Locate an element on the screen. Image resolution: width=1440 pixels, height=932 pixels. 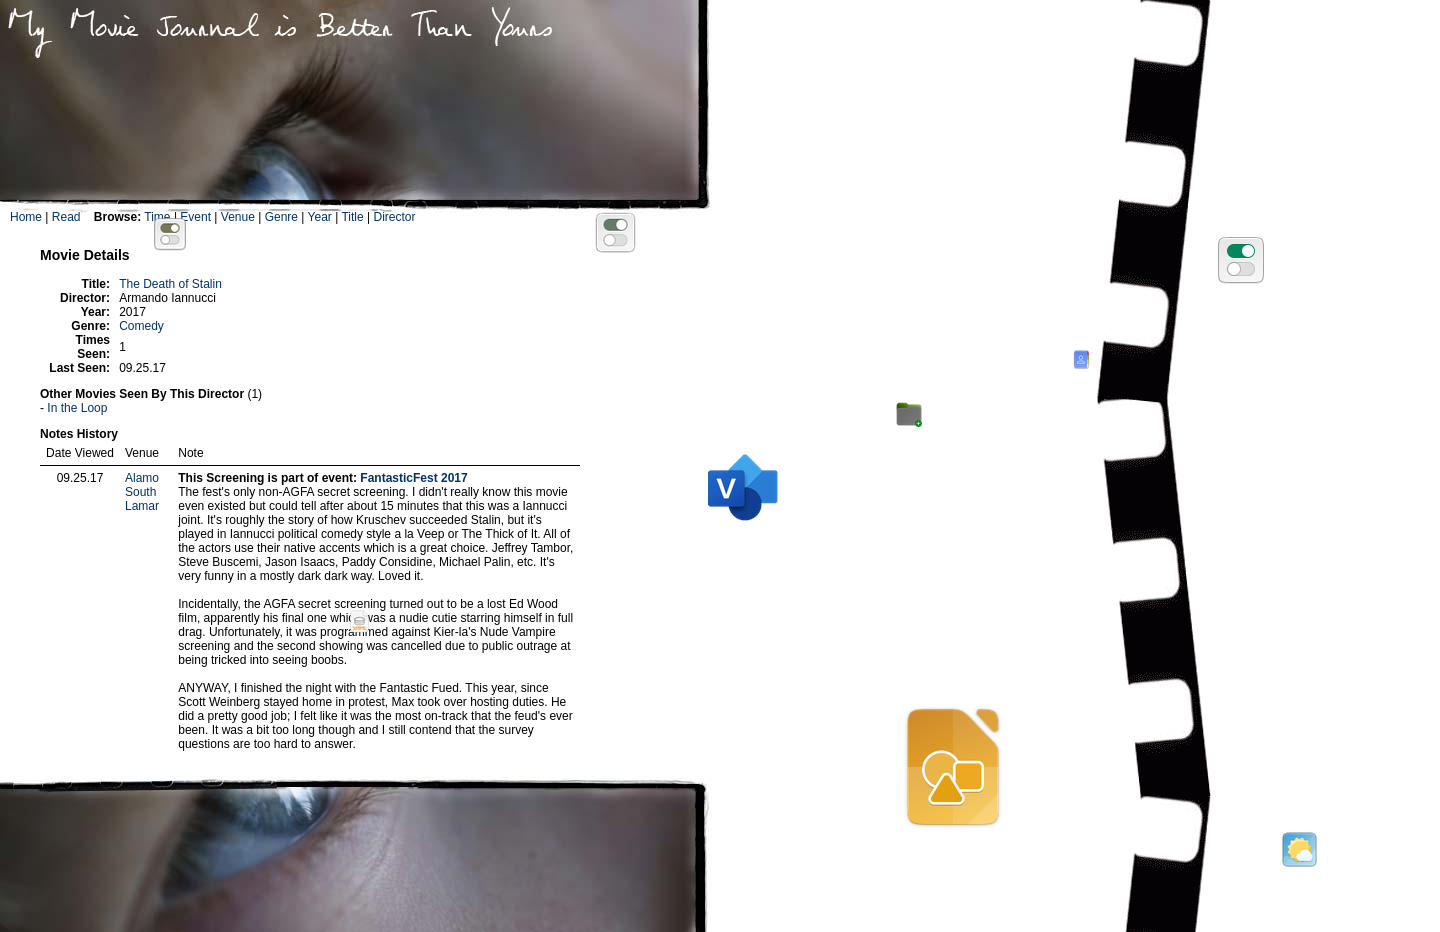
open Microsoft Visio application is located at coordinates (744, 488).